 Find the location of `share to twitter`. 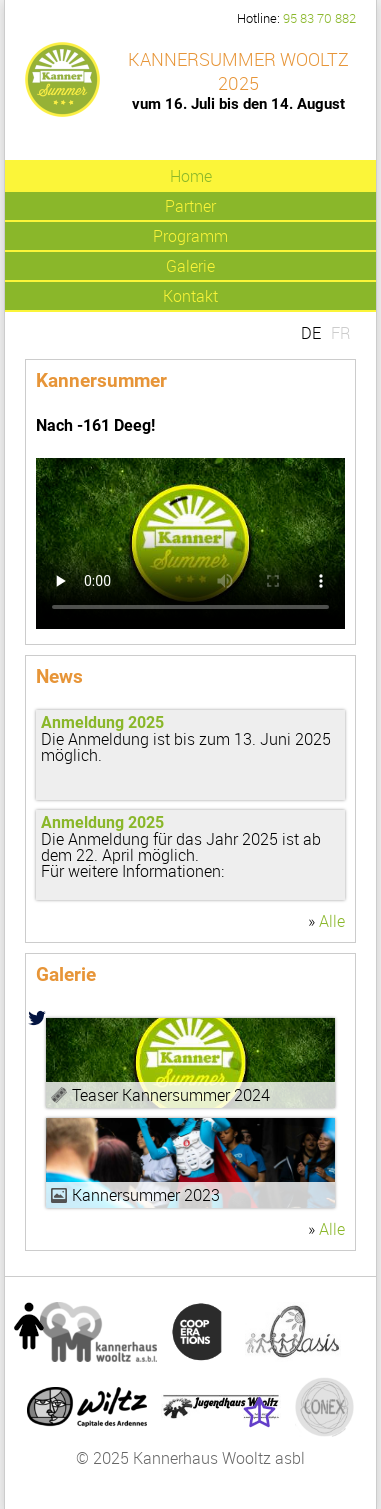

share to twitter is located at coordinates (37, 1018).